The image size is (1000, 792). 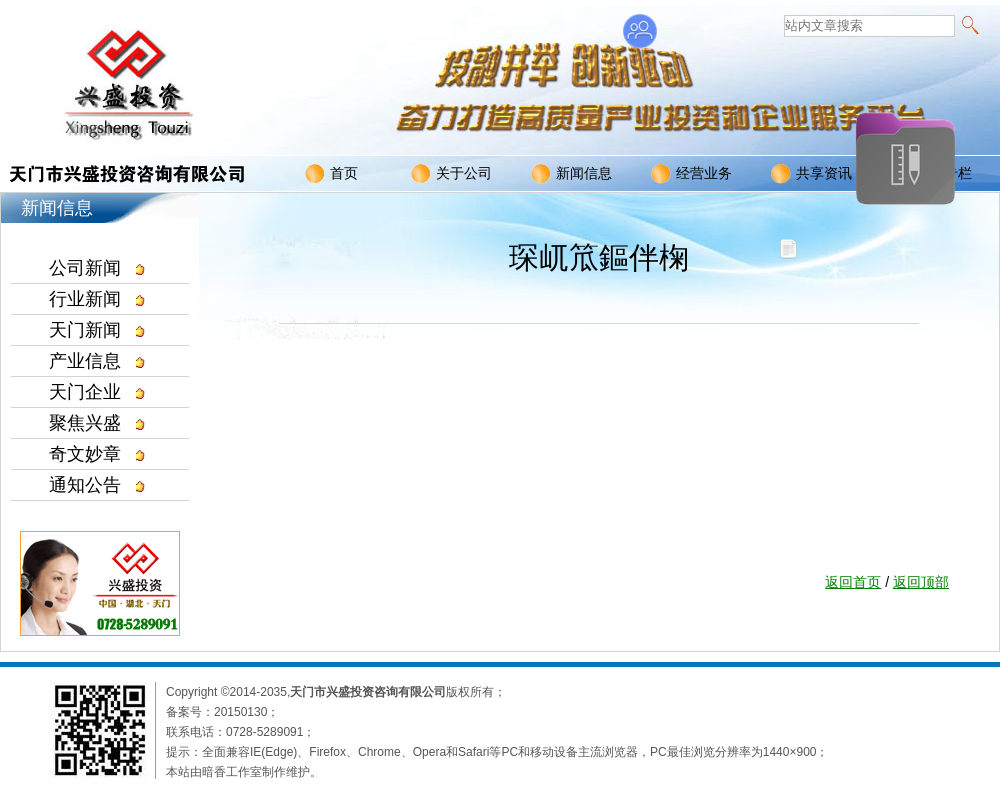 What do you see at coordinates (905, 158) in the screenshot?
I see `open templates folder` at bounding box center [905, 158].